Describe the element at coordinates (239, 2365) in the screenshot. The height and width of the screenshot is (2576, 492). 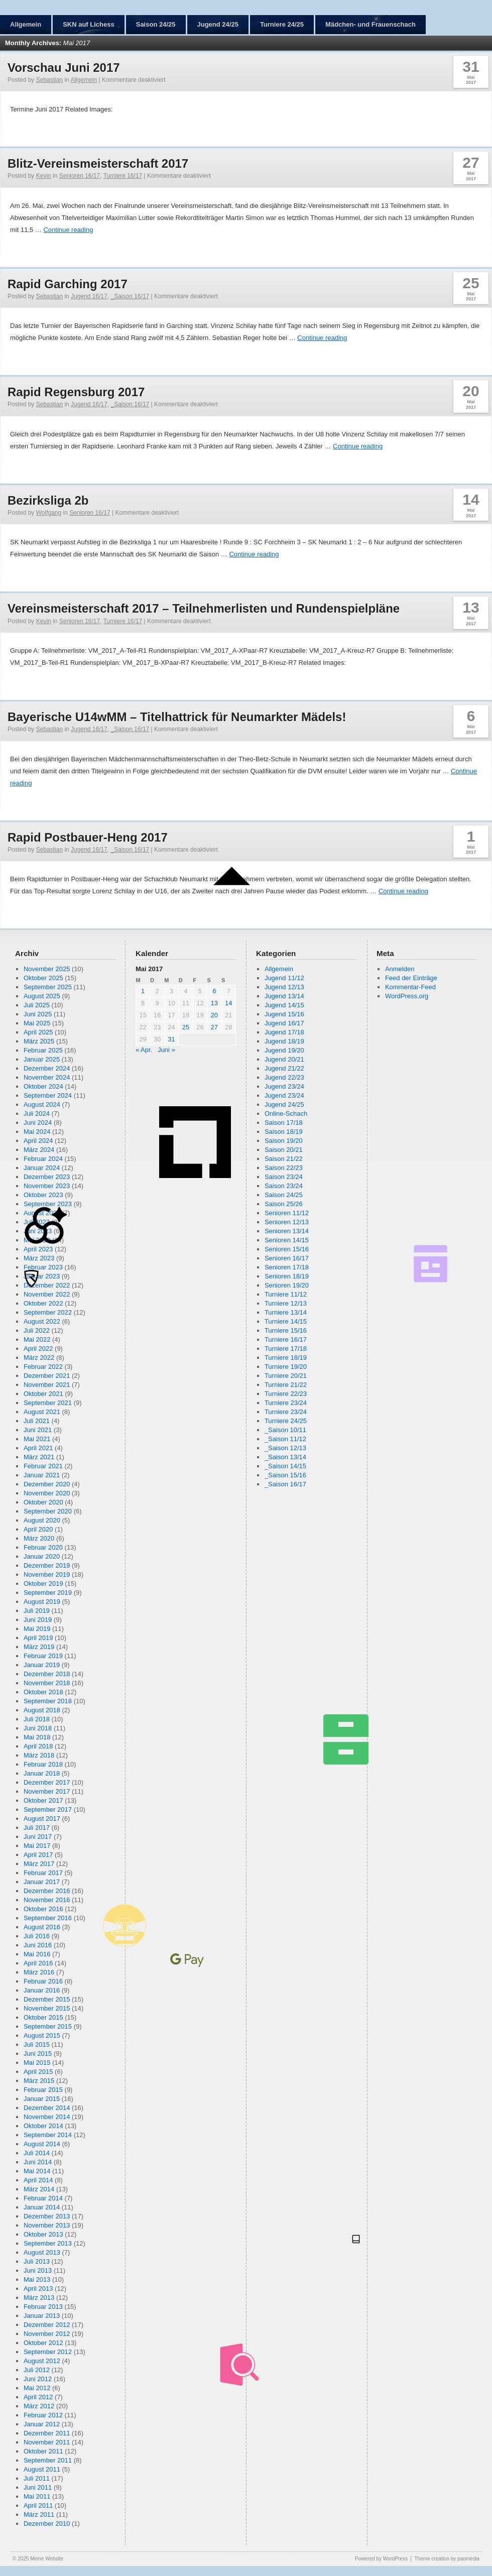
I see `quick look logo - preview files without opening them` at that location.